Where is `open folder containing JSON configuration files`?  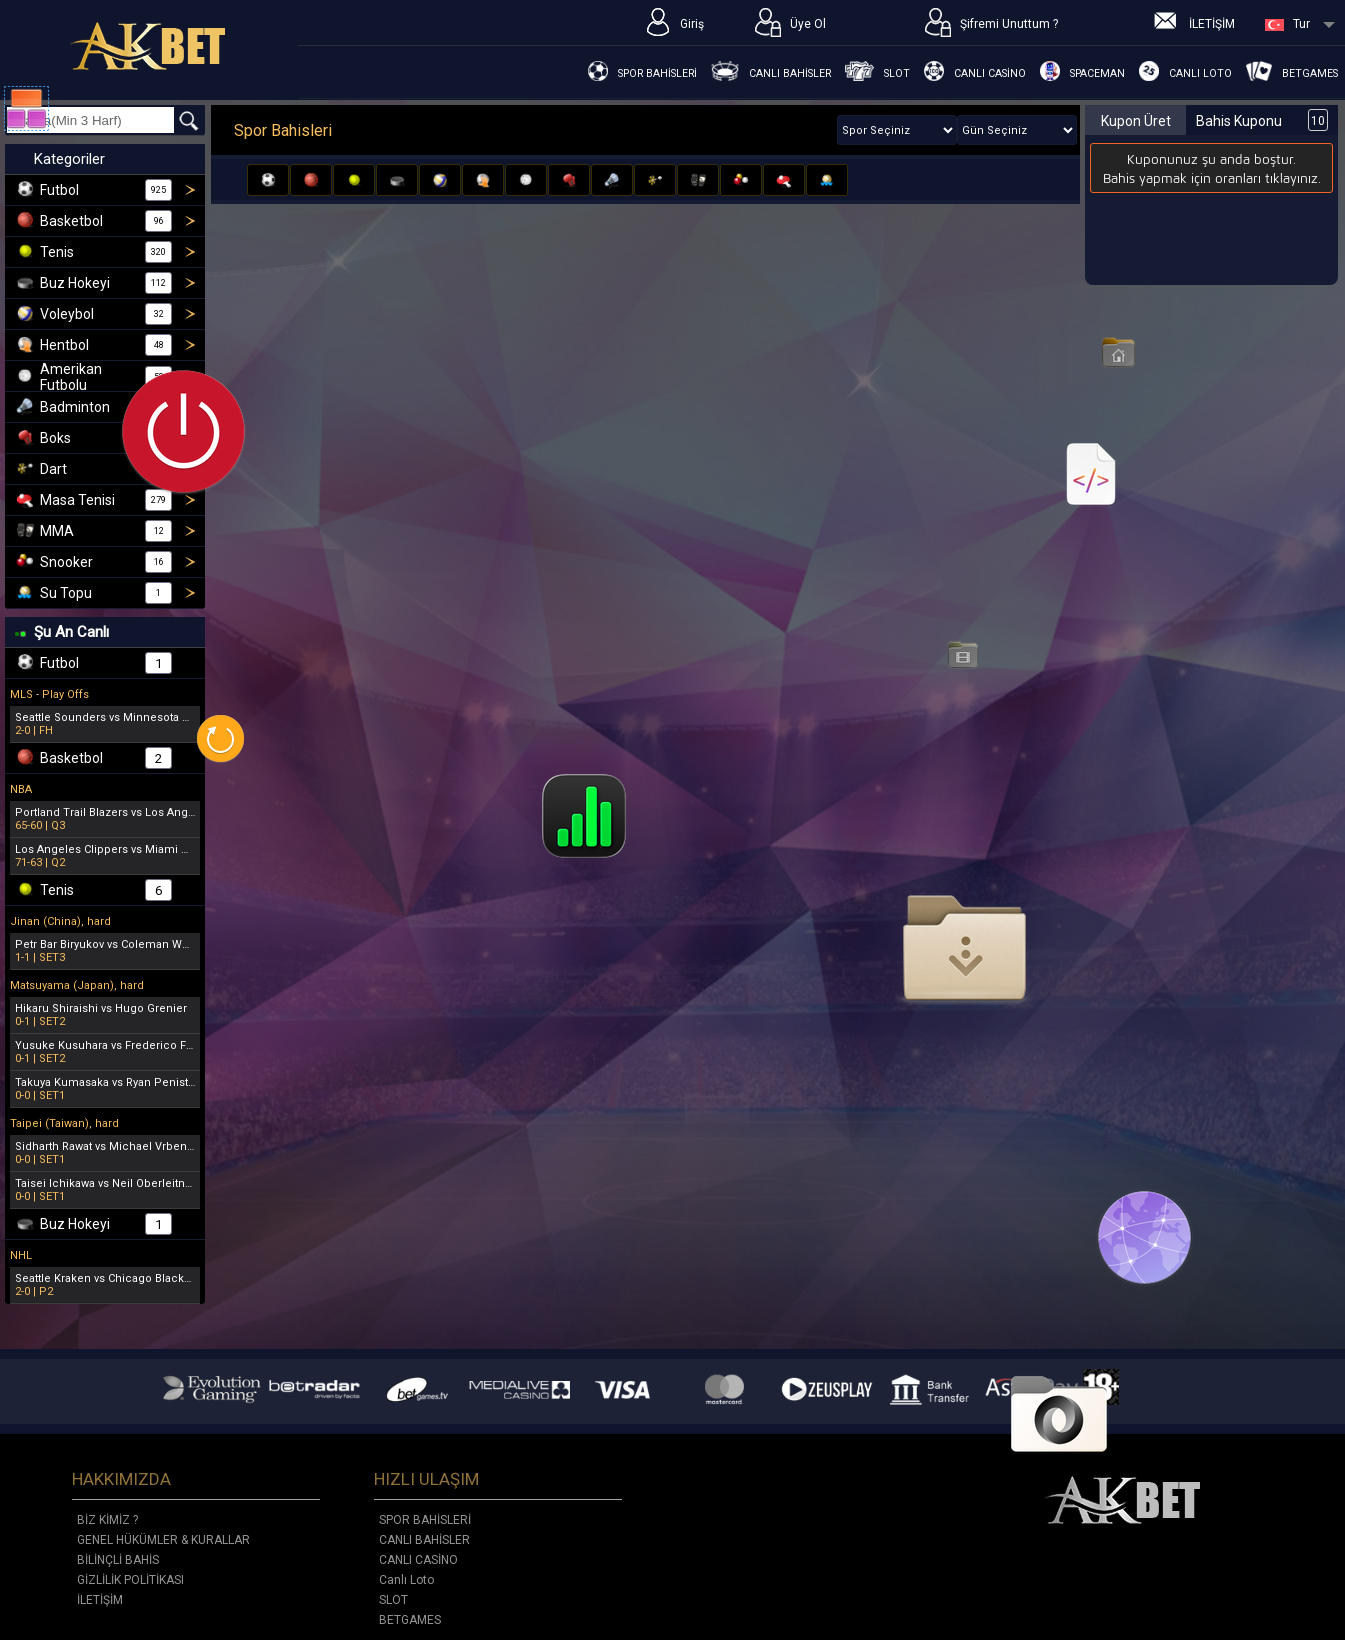 open folder containing JSON configuration files is located at coordinates (1058, 1416).